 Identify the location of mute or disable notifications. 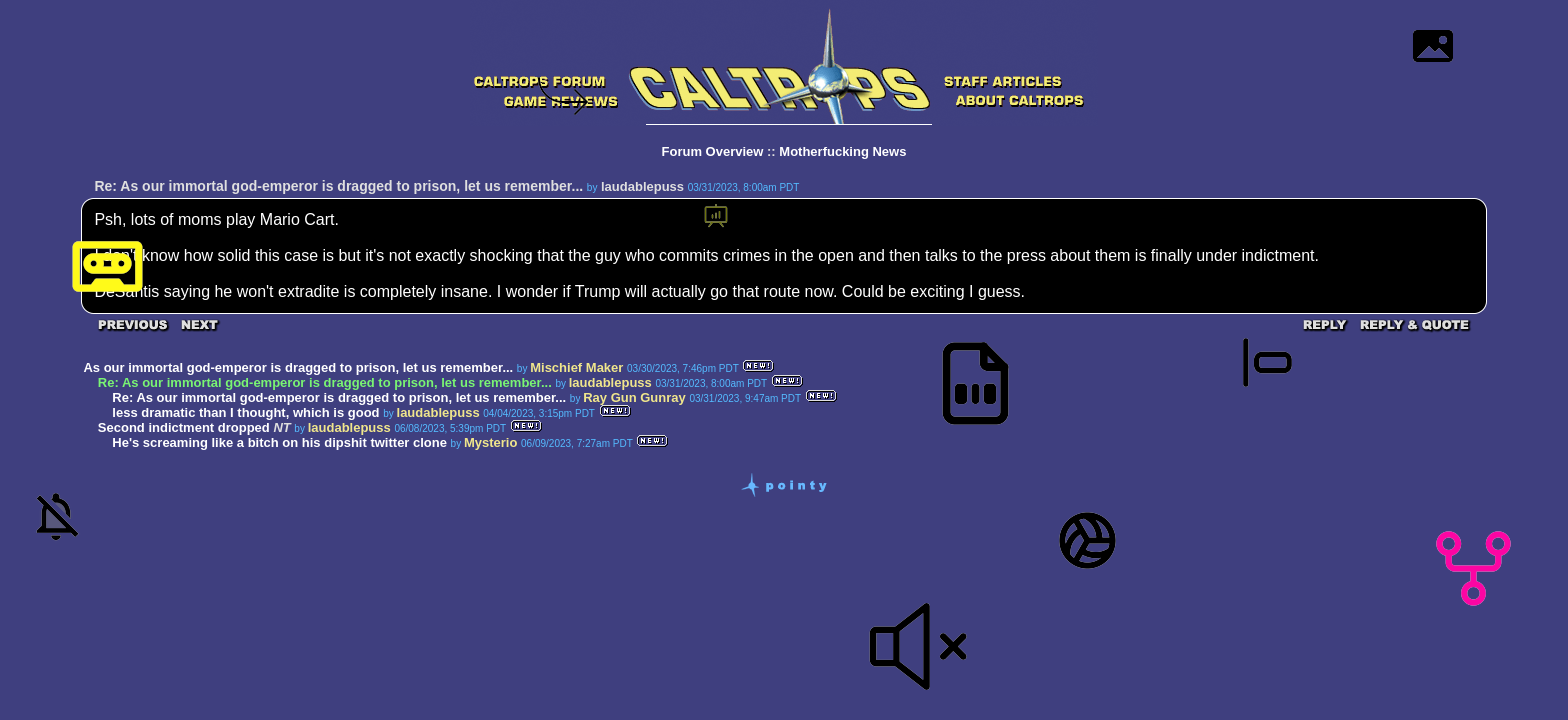
(56, 516).